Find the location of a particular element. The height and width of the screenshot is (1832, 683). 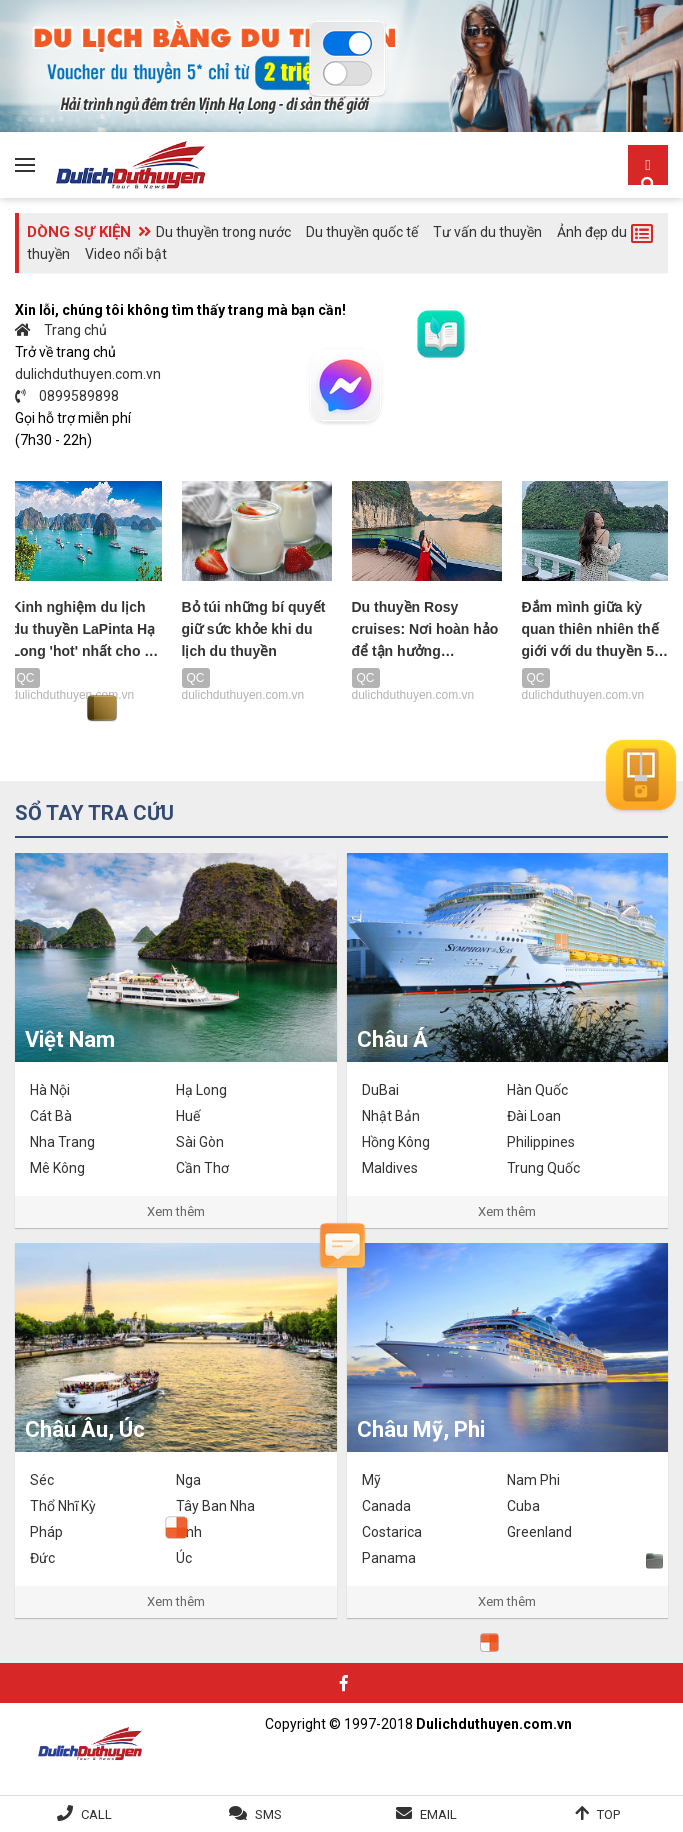

open foliate e-book reader app is located at coordinates (441, 334).